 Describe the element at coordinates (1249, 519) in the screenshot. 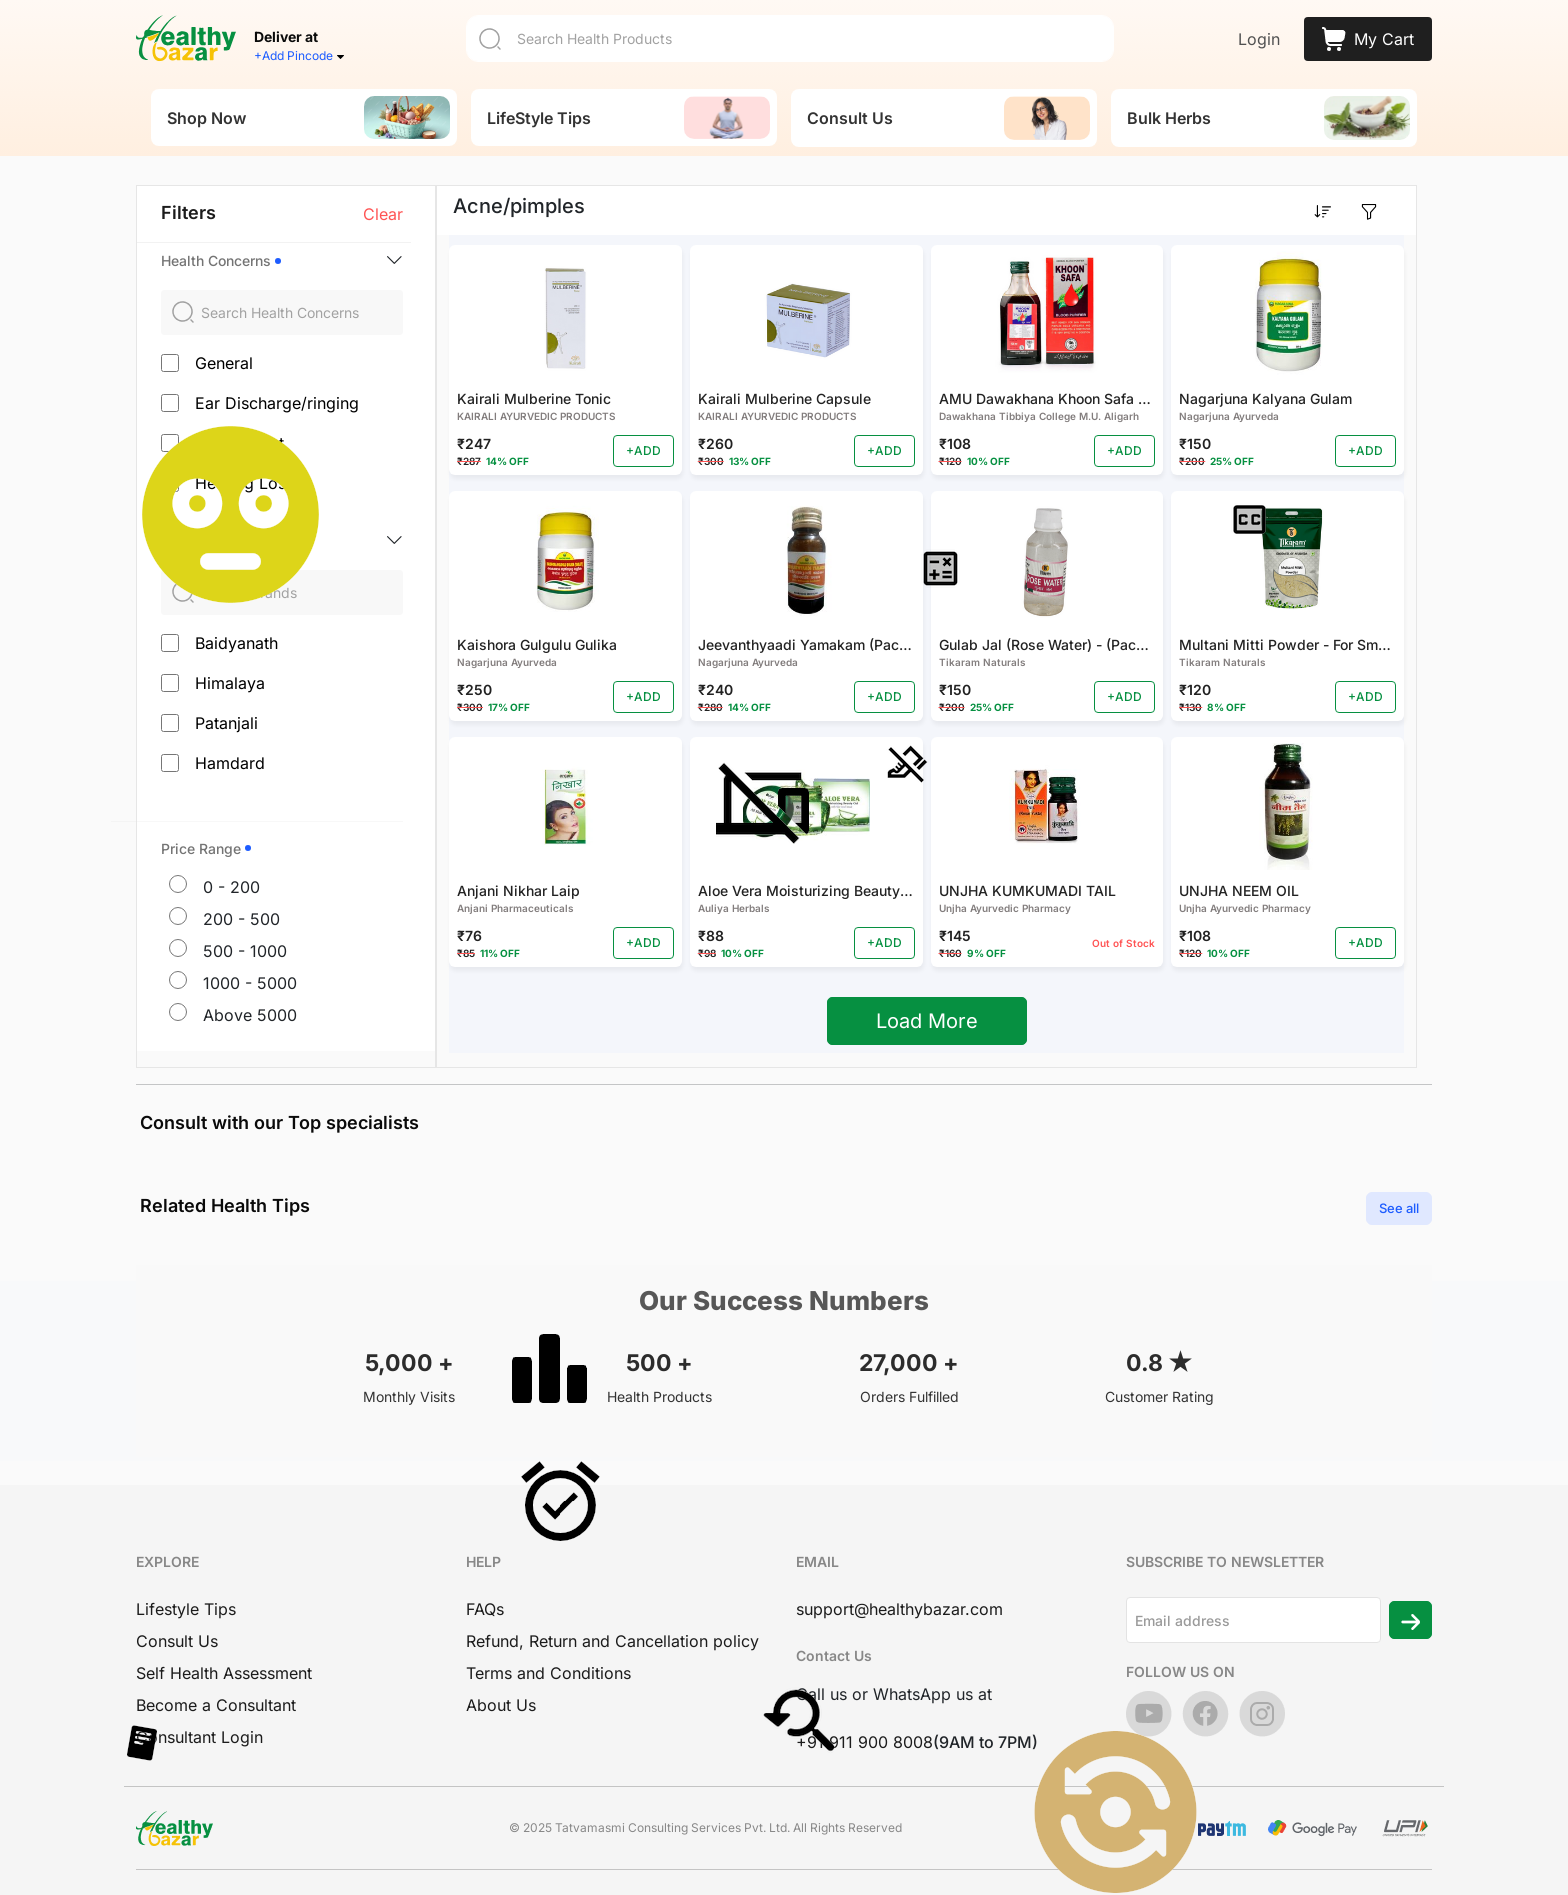

I see `enable closed captions for video content` at that location.